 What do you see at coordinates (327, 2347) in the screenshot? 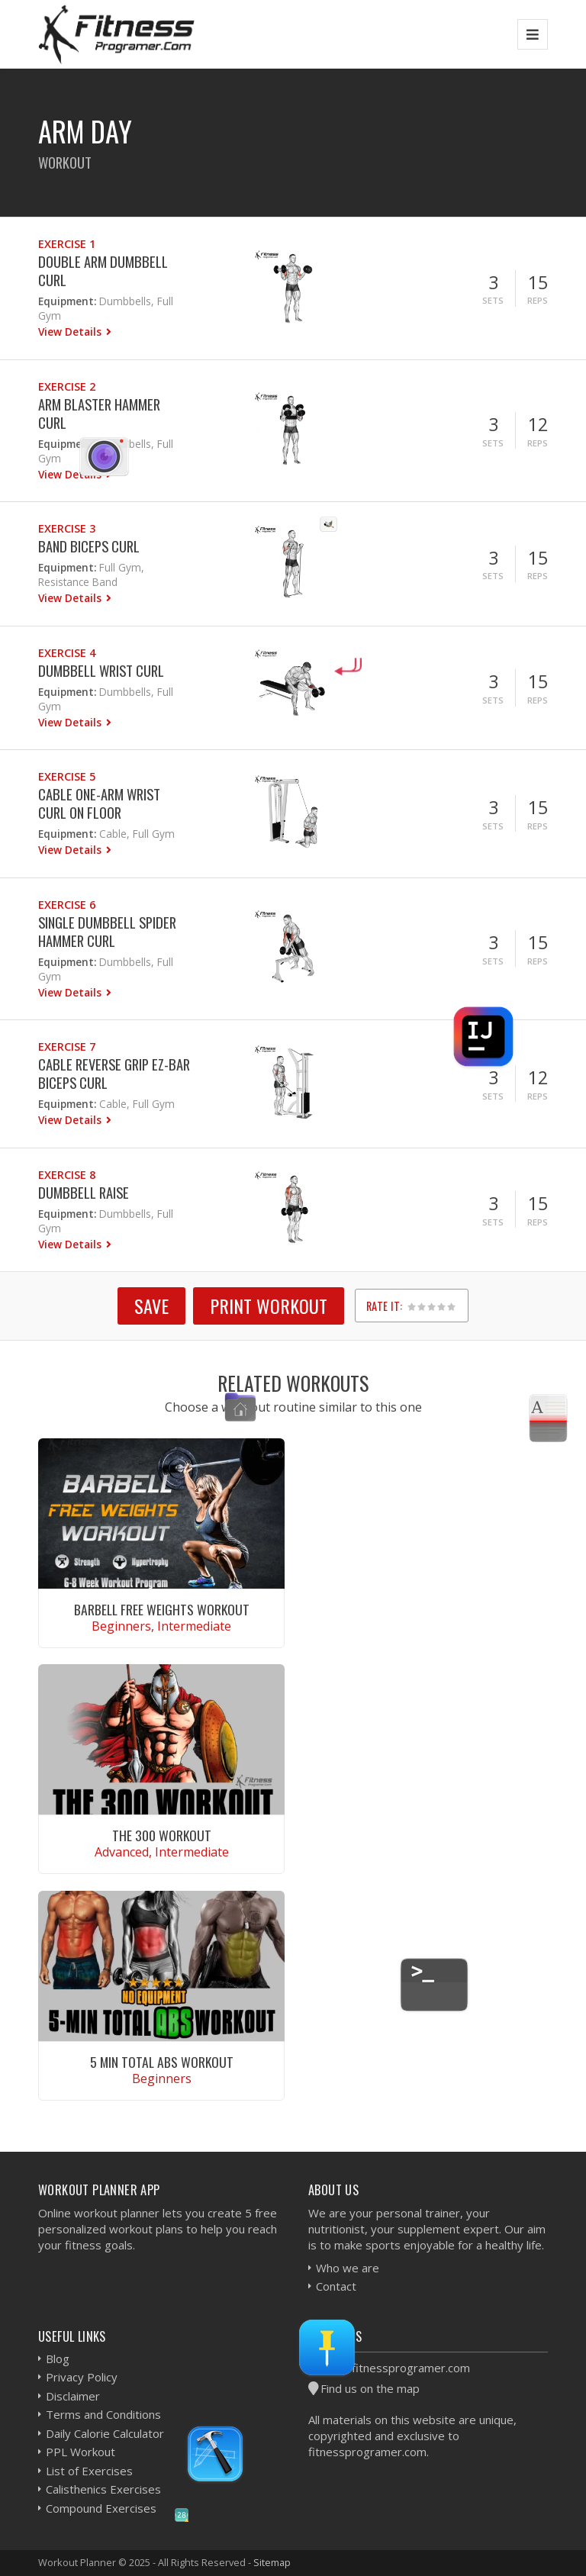
I see `open pinapp for saving and organizing pins` at bounding box center [327, 2347].